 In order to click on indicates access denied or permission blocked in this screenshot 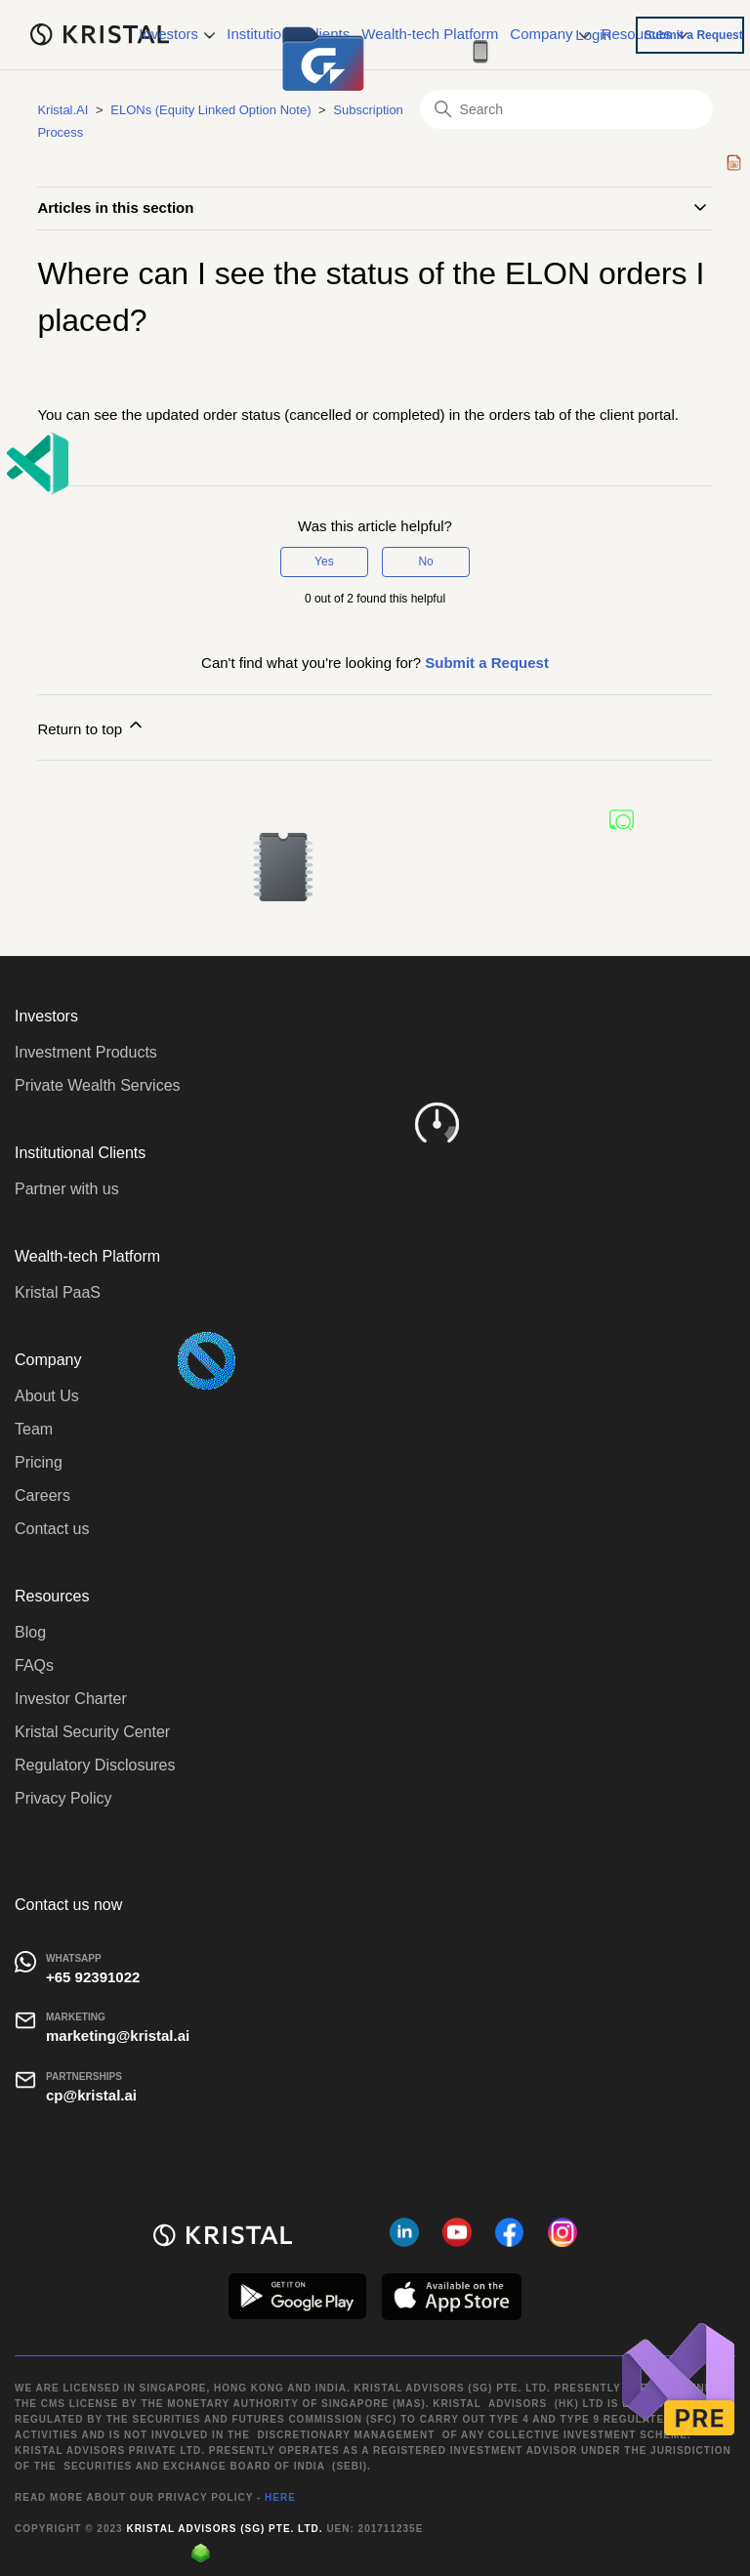, I will do `click(206, 1360)`.